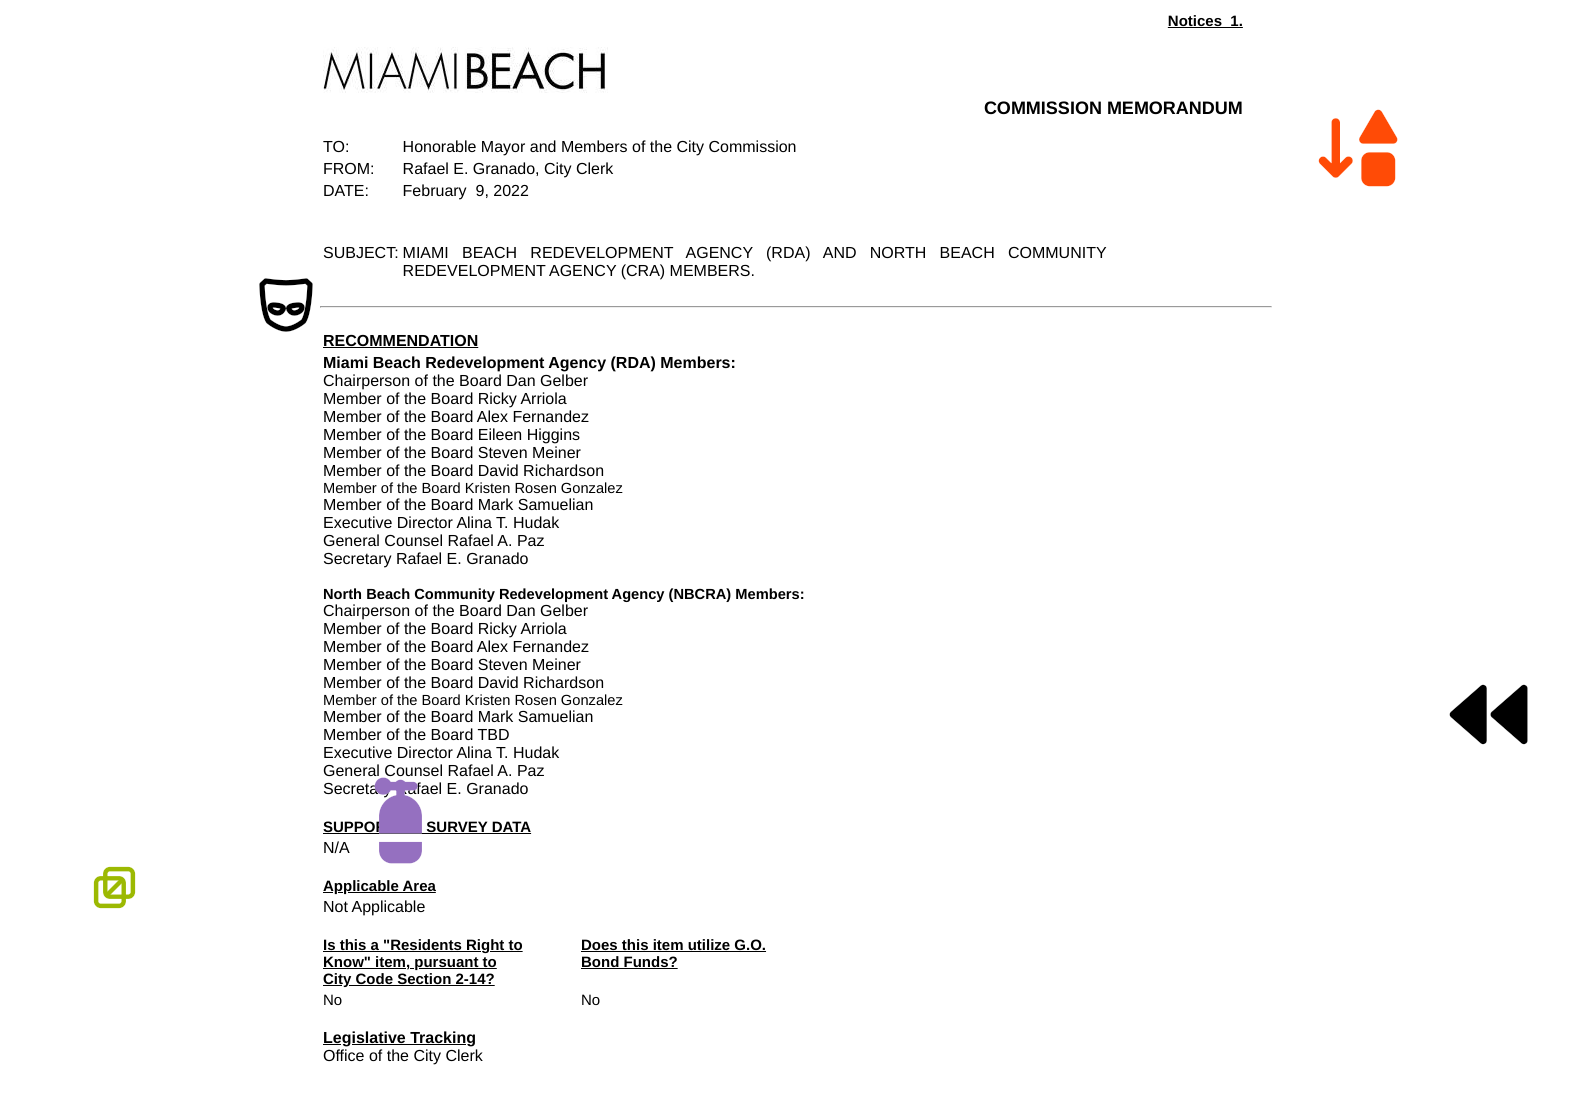 This screenshot has width=1576, height=1117. I want to click on open the Grindr app, so click(286, 305).